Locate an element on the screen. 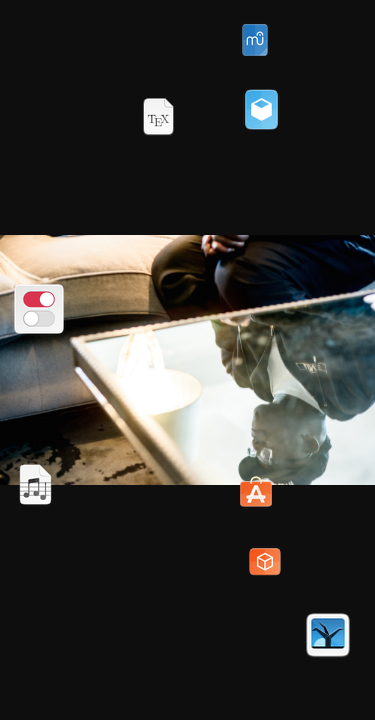 The width and height of the screenshot is (375, 720). a flatpak application package file is located at coordinates (261, 109).